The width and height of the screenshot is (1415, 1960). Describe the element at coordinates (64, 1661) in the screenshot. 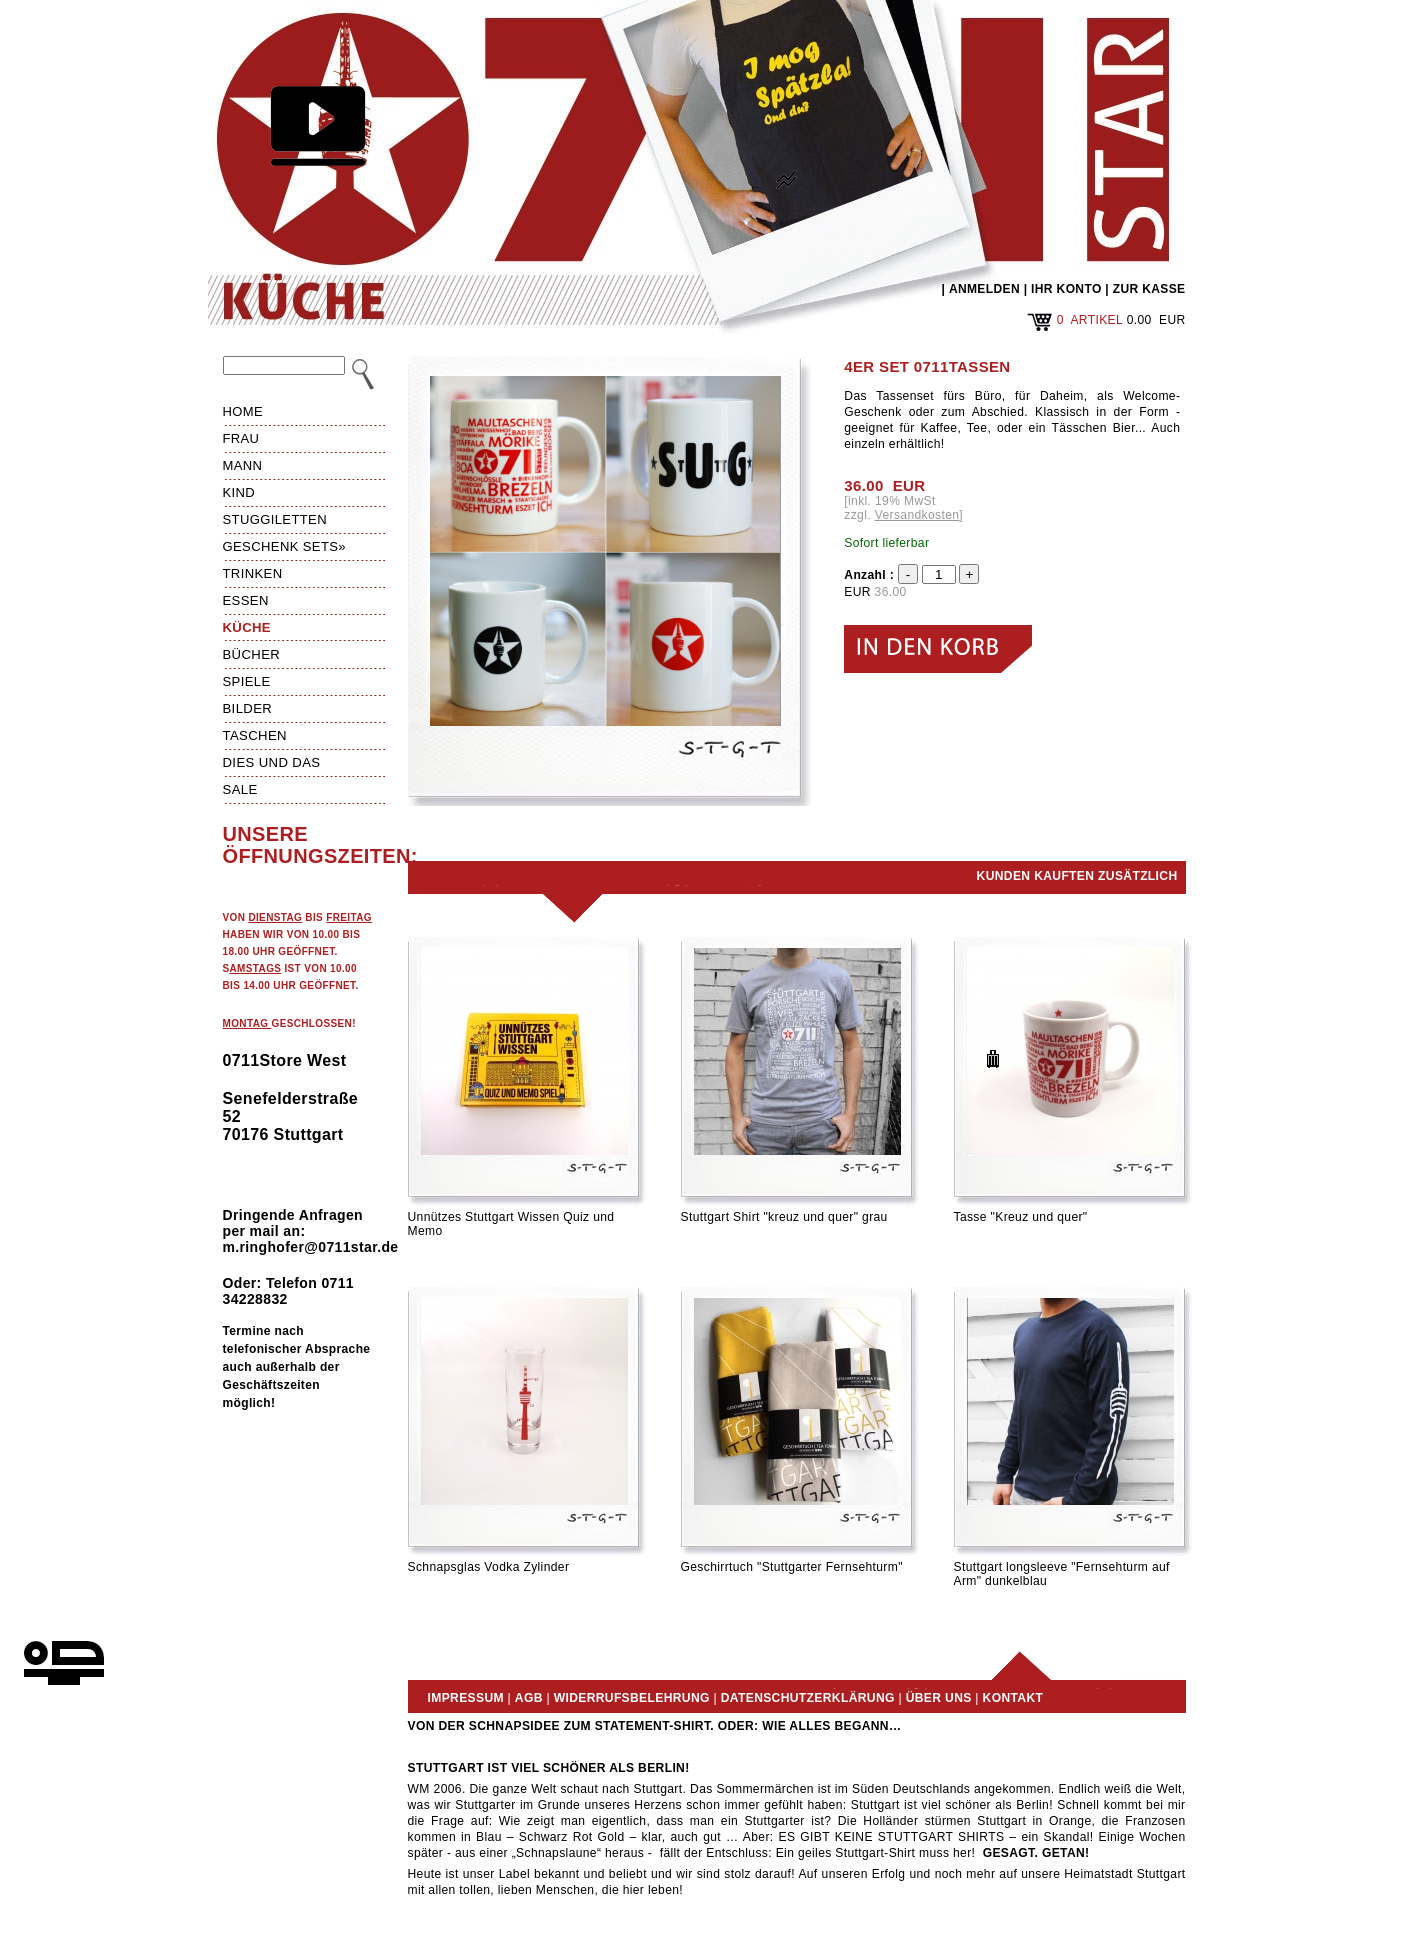

I see `select flat bed seat option for flight` at that location.